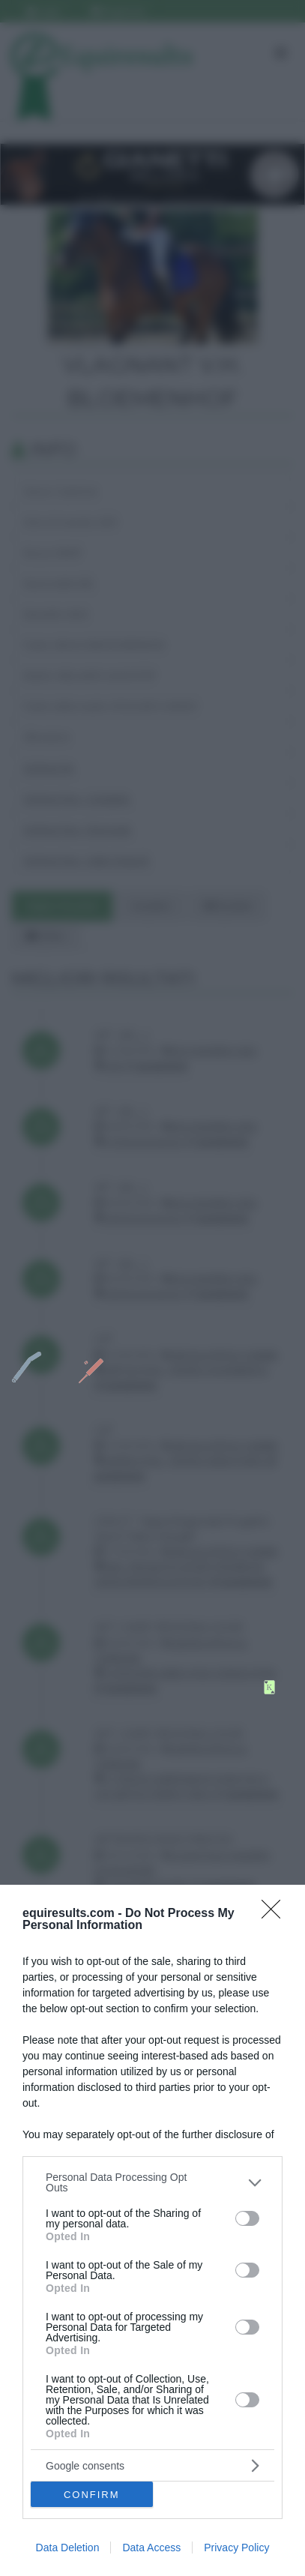 The width and height of the screenshot is (305, 2576). I want to click on access cricket game or sports content, so click(91, 1370).